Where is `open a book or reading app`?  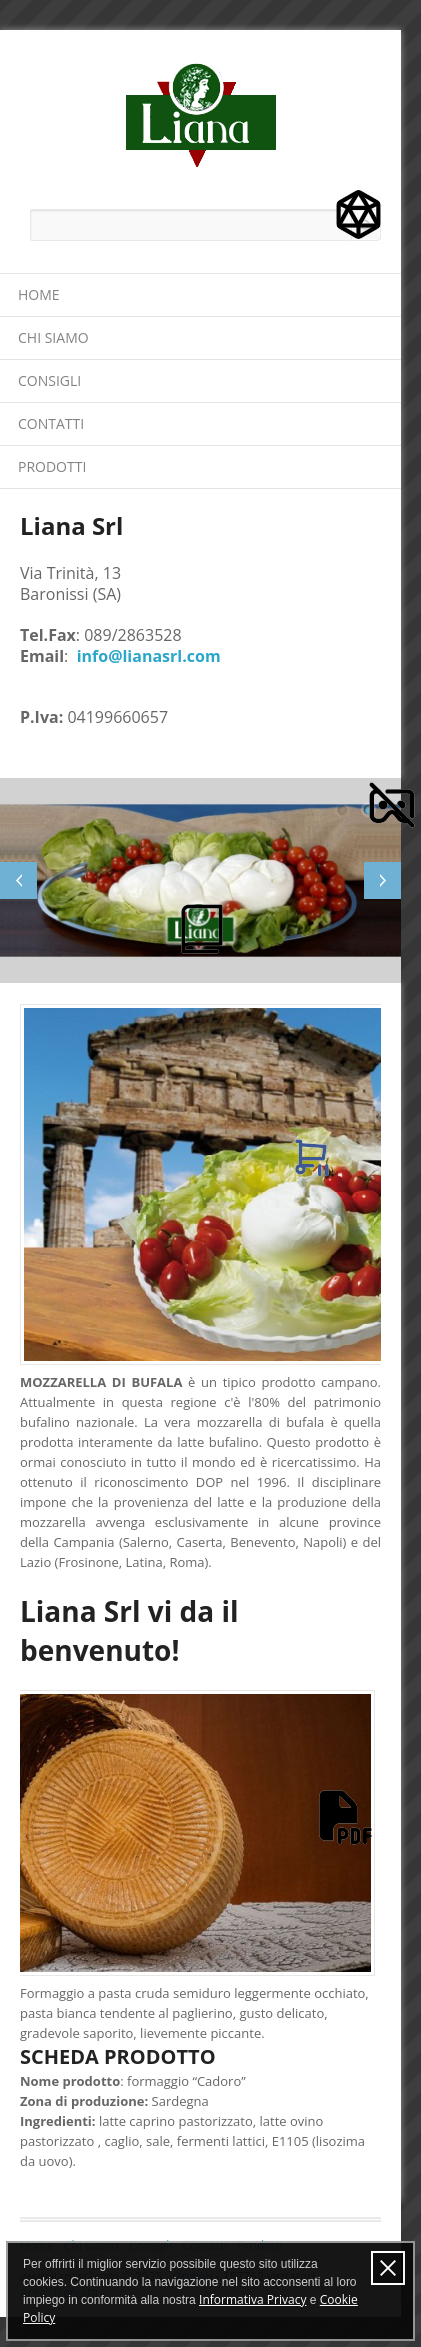
open a book or reading app is located at coordinates (202, 929).